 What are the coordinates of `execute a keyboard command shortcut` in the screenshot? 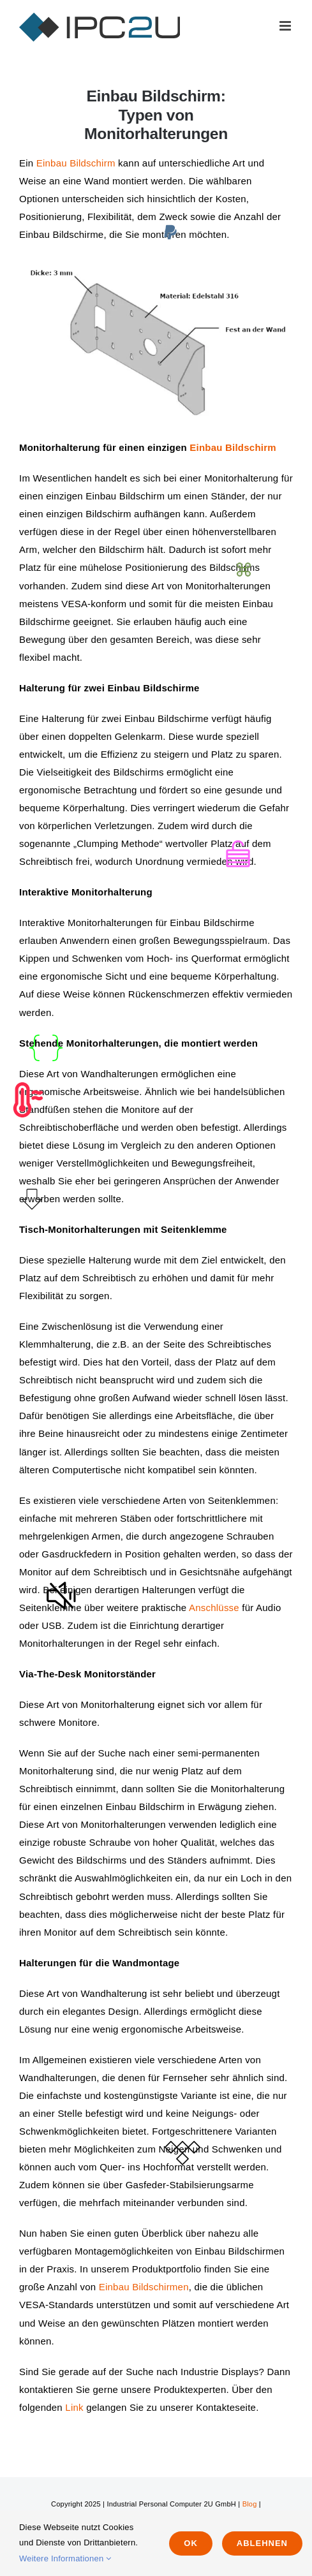 It's located at (244, 570).